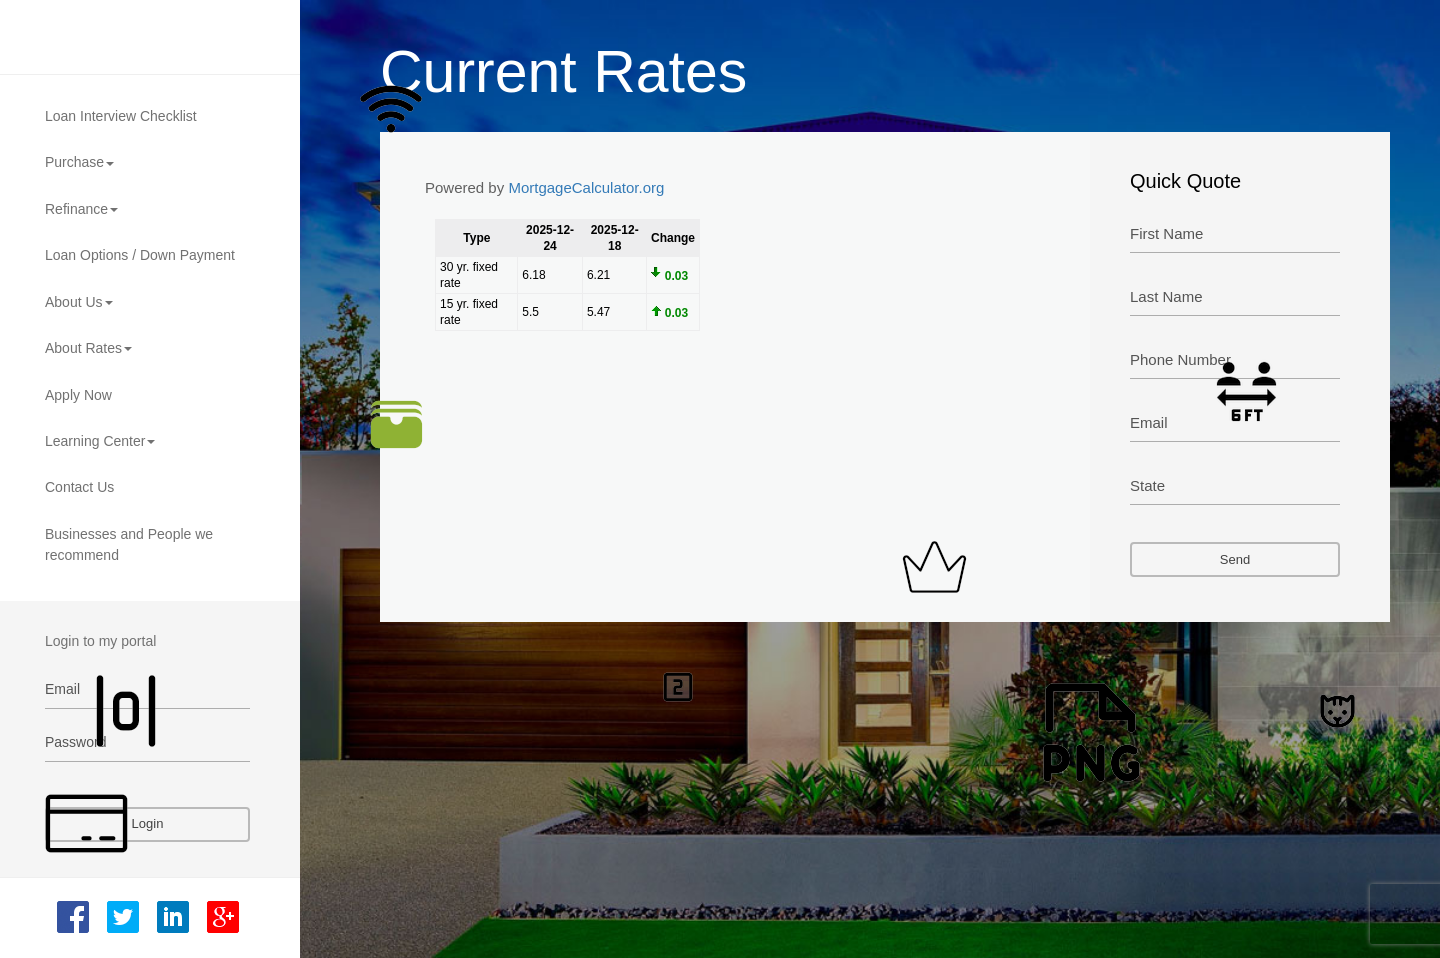  I want to click on indicates strong wifi signal strength, so click(391, 108).